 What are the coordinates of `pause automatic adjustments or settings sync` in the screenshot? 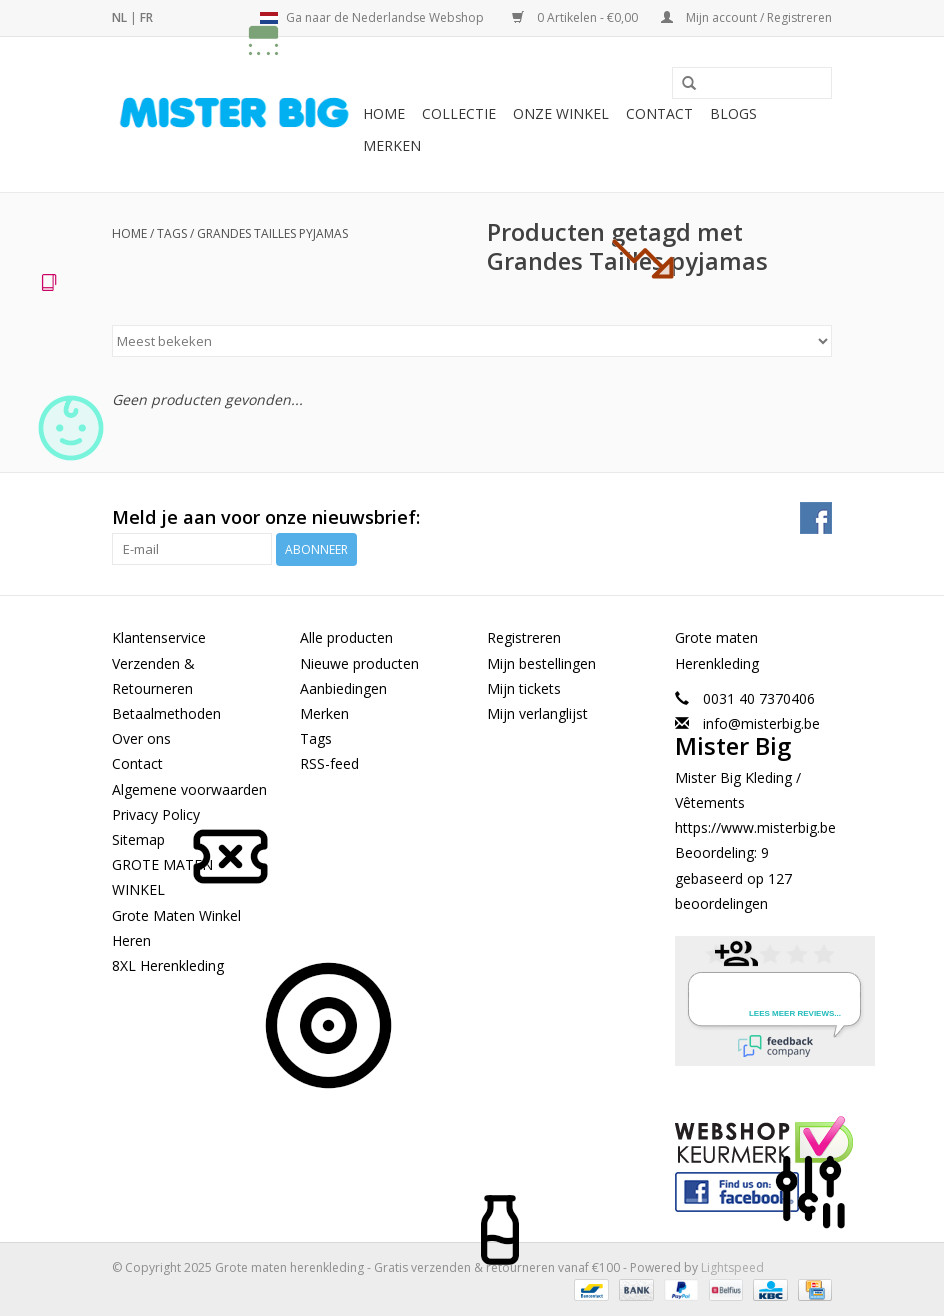 It's located at (808, 1188).